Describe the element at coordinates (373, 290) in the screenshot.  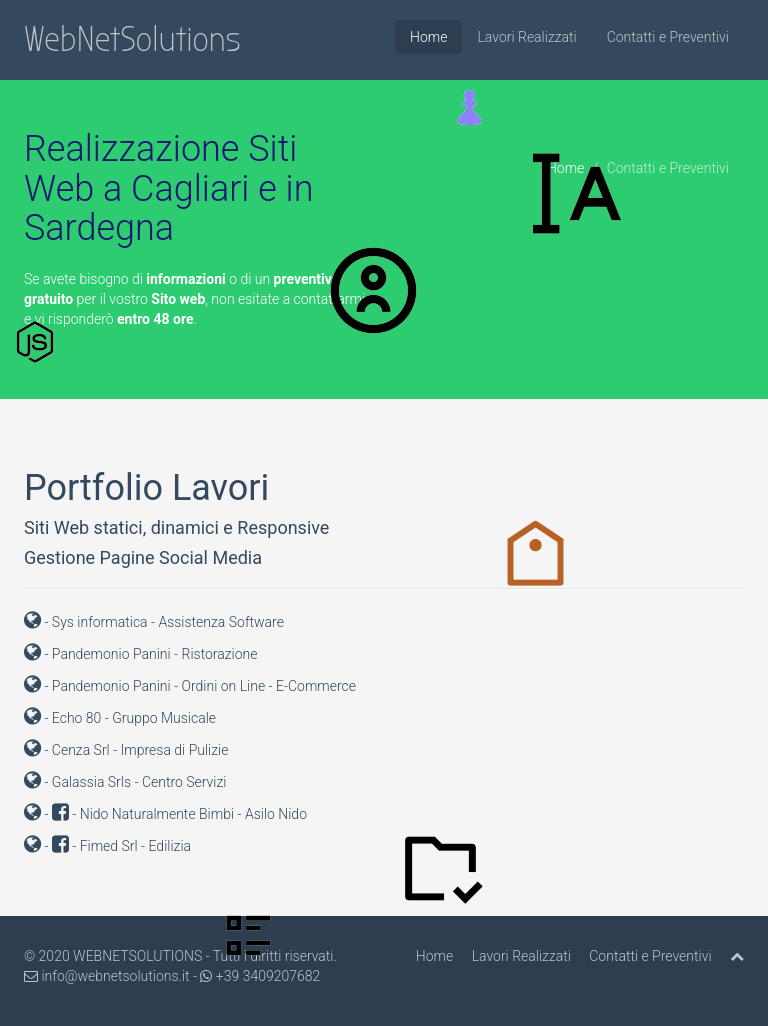
I see `access your account or profile` at that location.